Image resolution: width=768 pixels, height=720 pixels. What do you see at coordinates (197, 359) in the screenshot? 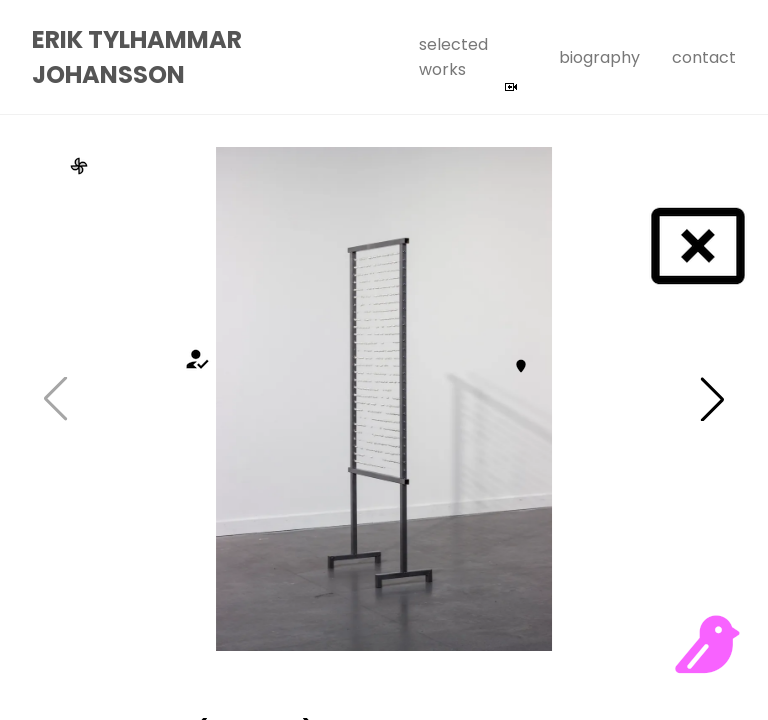
I see `verify or approve a user account` at bounding box center [197, 359].